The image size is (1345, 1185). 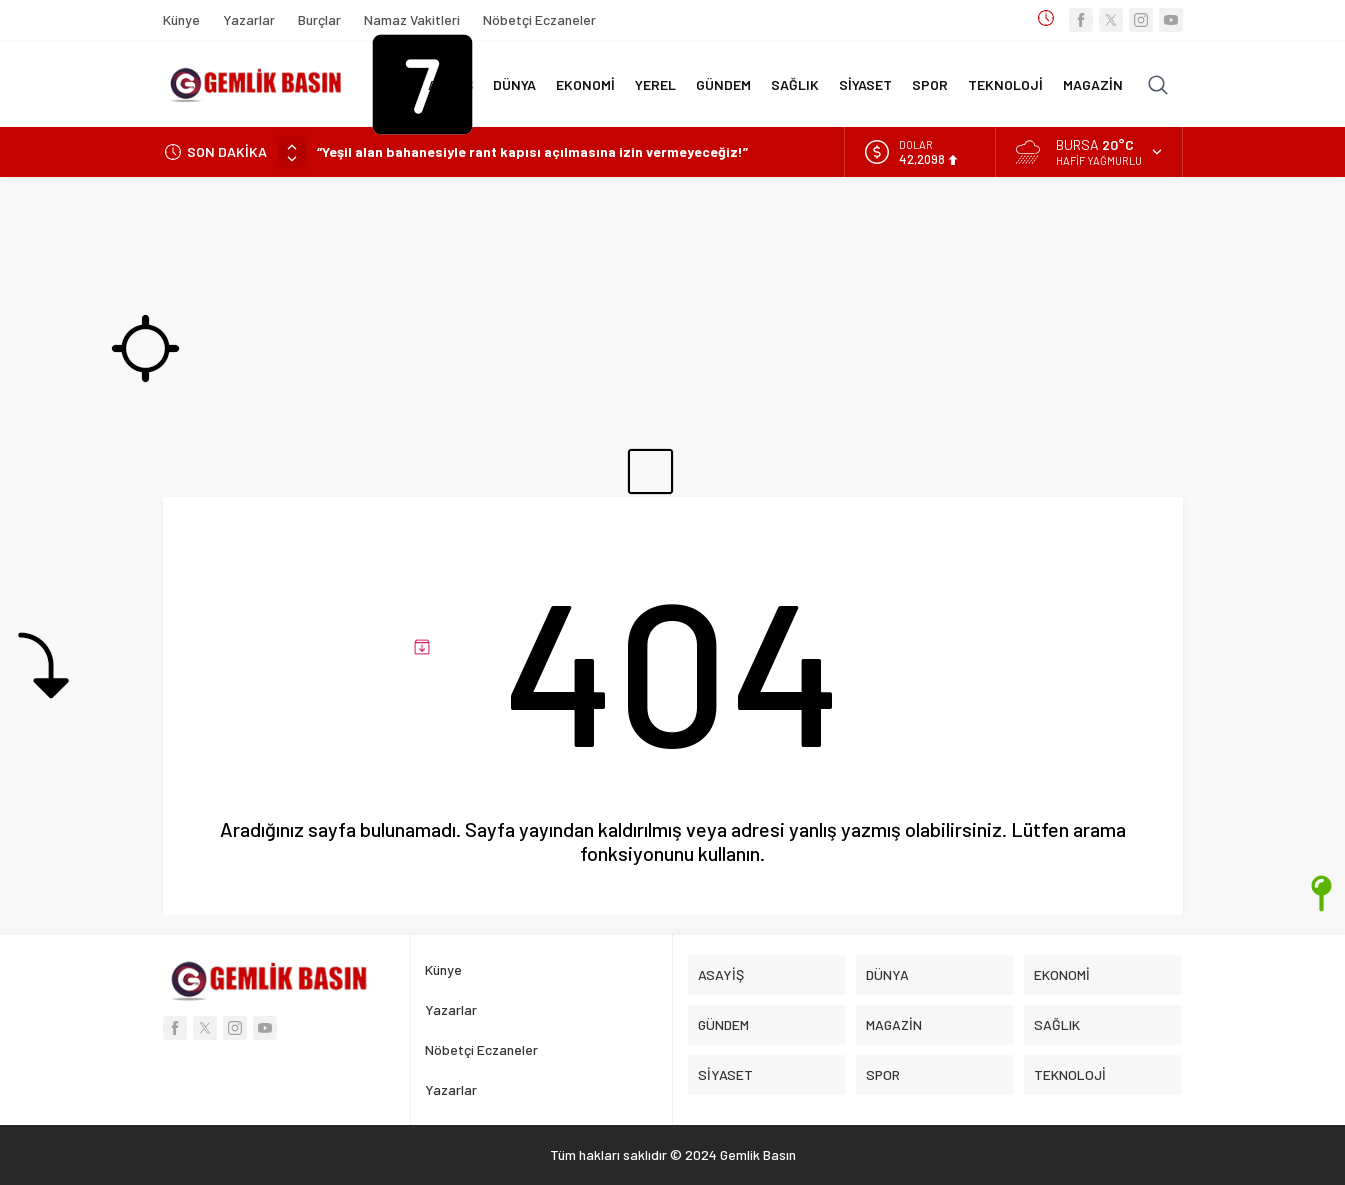 What do you see at coordinates (650, 471) in the screenshot?
I see `stop media playback` at bounding box center [650, 471].